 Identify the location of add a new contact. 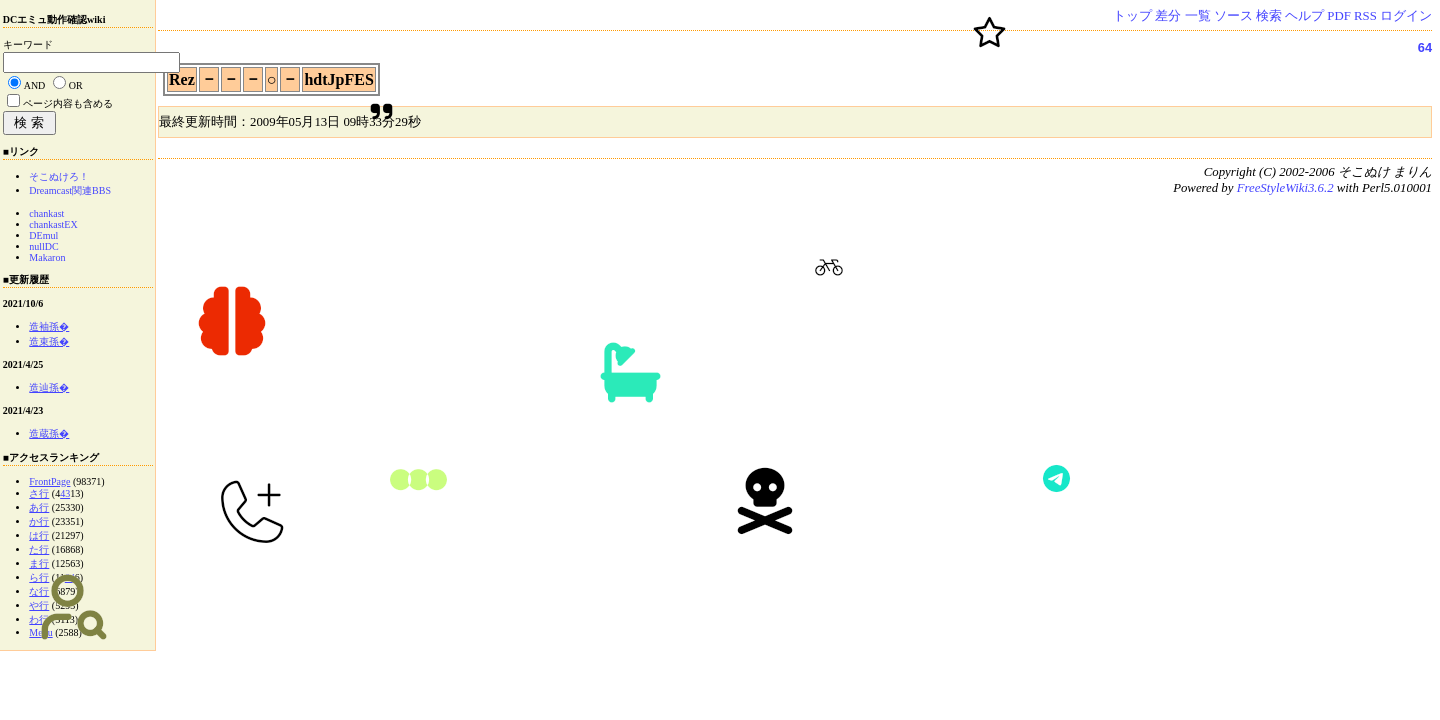
(253, 510).